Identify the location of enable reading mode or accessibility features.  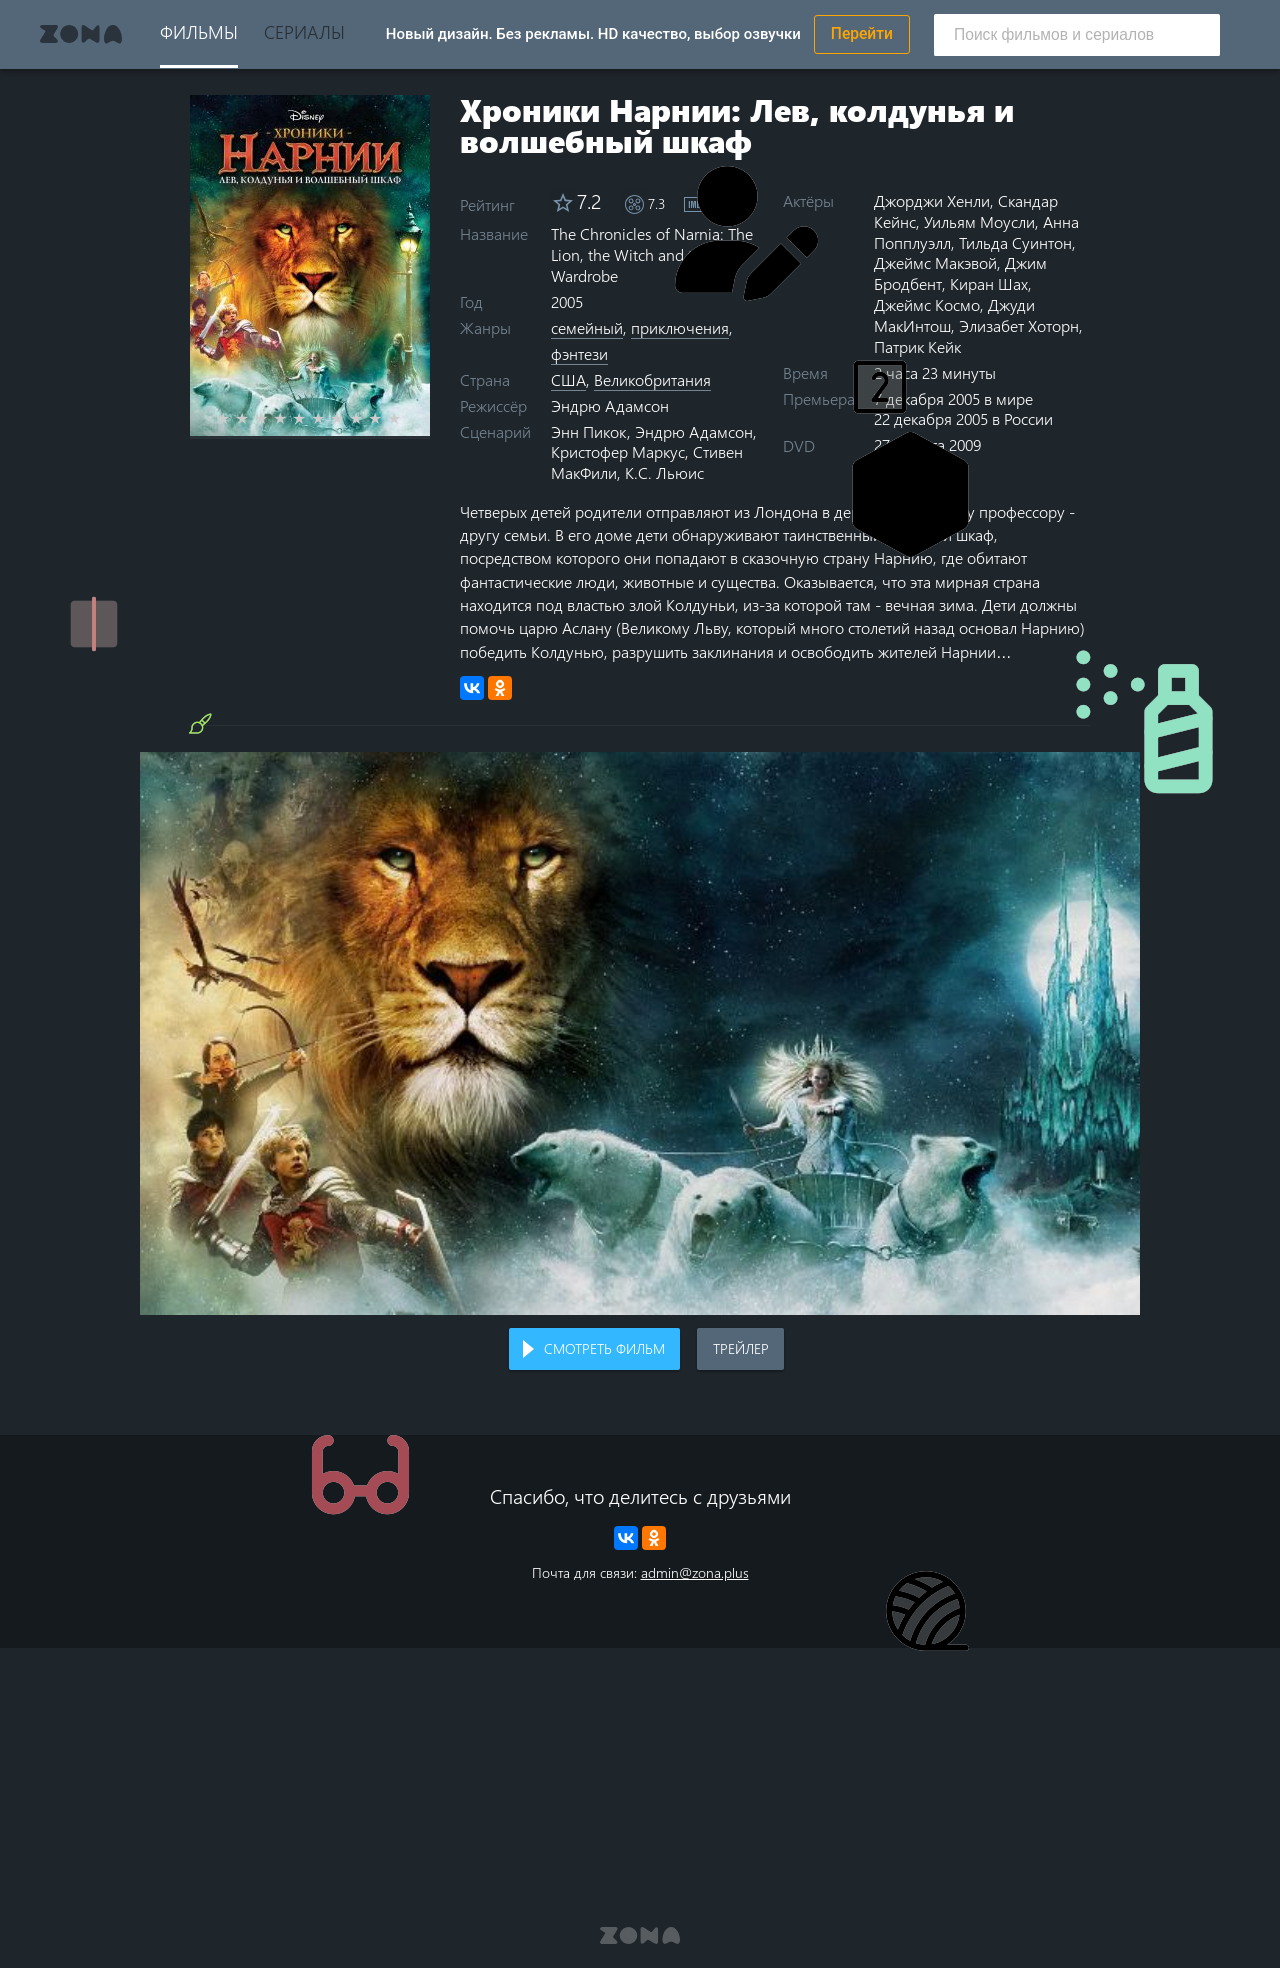
(360, 1476).